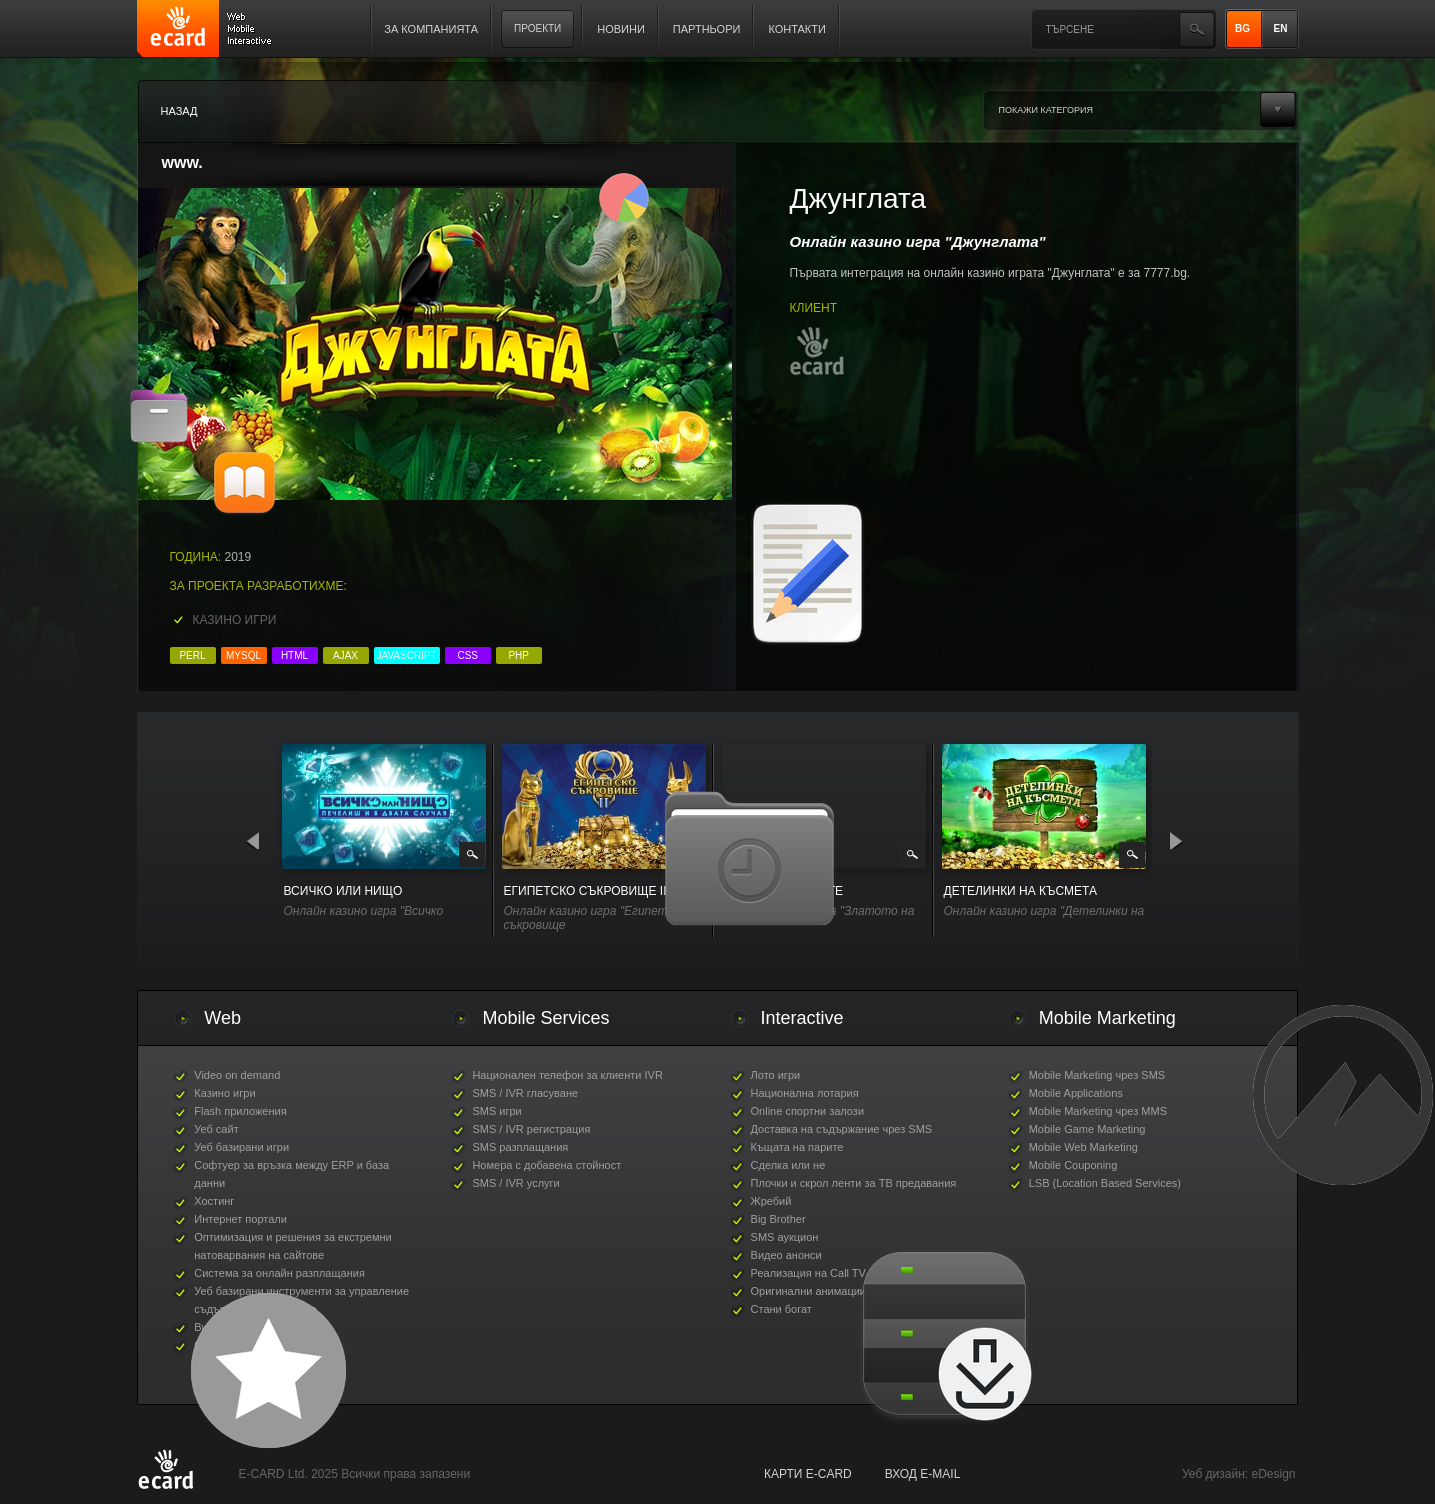 The width and height of the screenshot is (1435, 1504). What do you see at coordinates (244, 482) in the screenshot?
I see `open Apple Books app` at bounding box center [244, 482].